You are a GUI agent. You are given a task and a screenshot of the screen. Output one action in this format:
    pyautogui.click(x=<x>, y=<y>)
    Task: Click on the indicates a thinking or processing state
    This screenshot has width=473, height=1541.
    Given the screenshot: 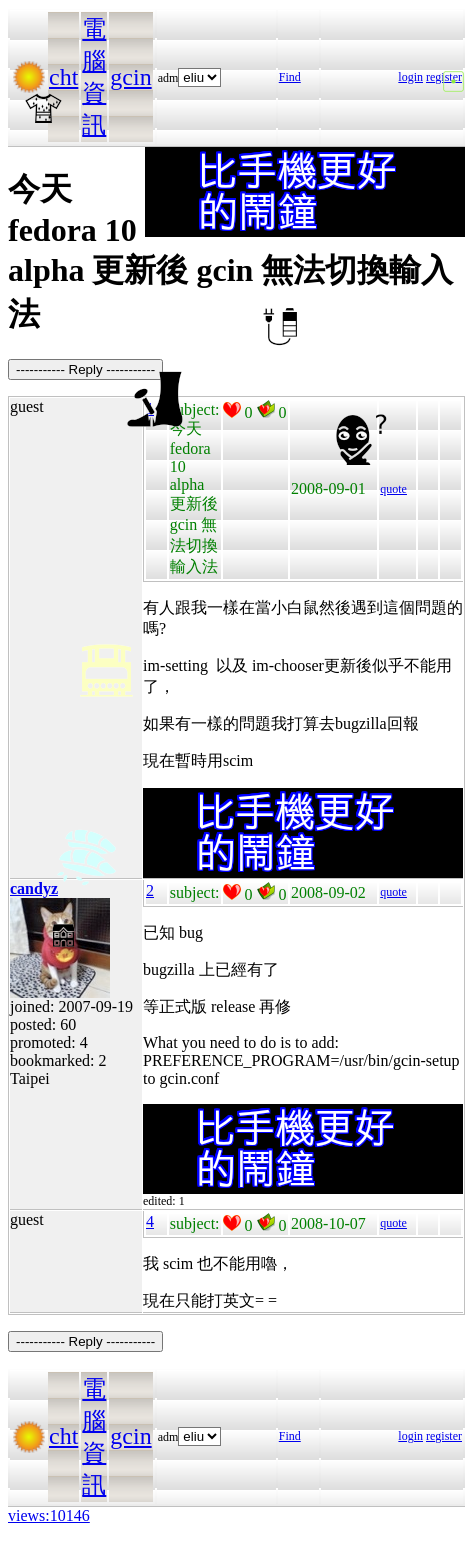 What is the action you would take?
    pyautogui.click(x=361, y=438)
    